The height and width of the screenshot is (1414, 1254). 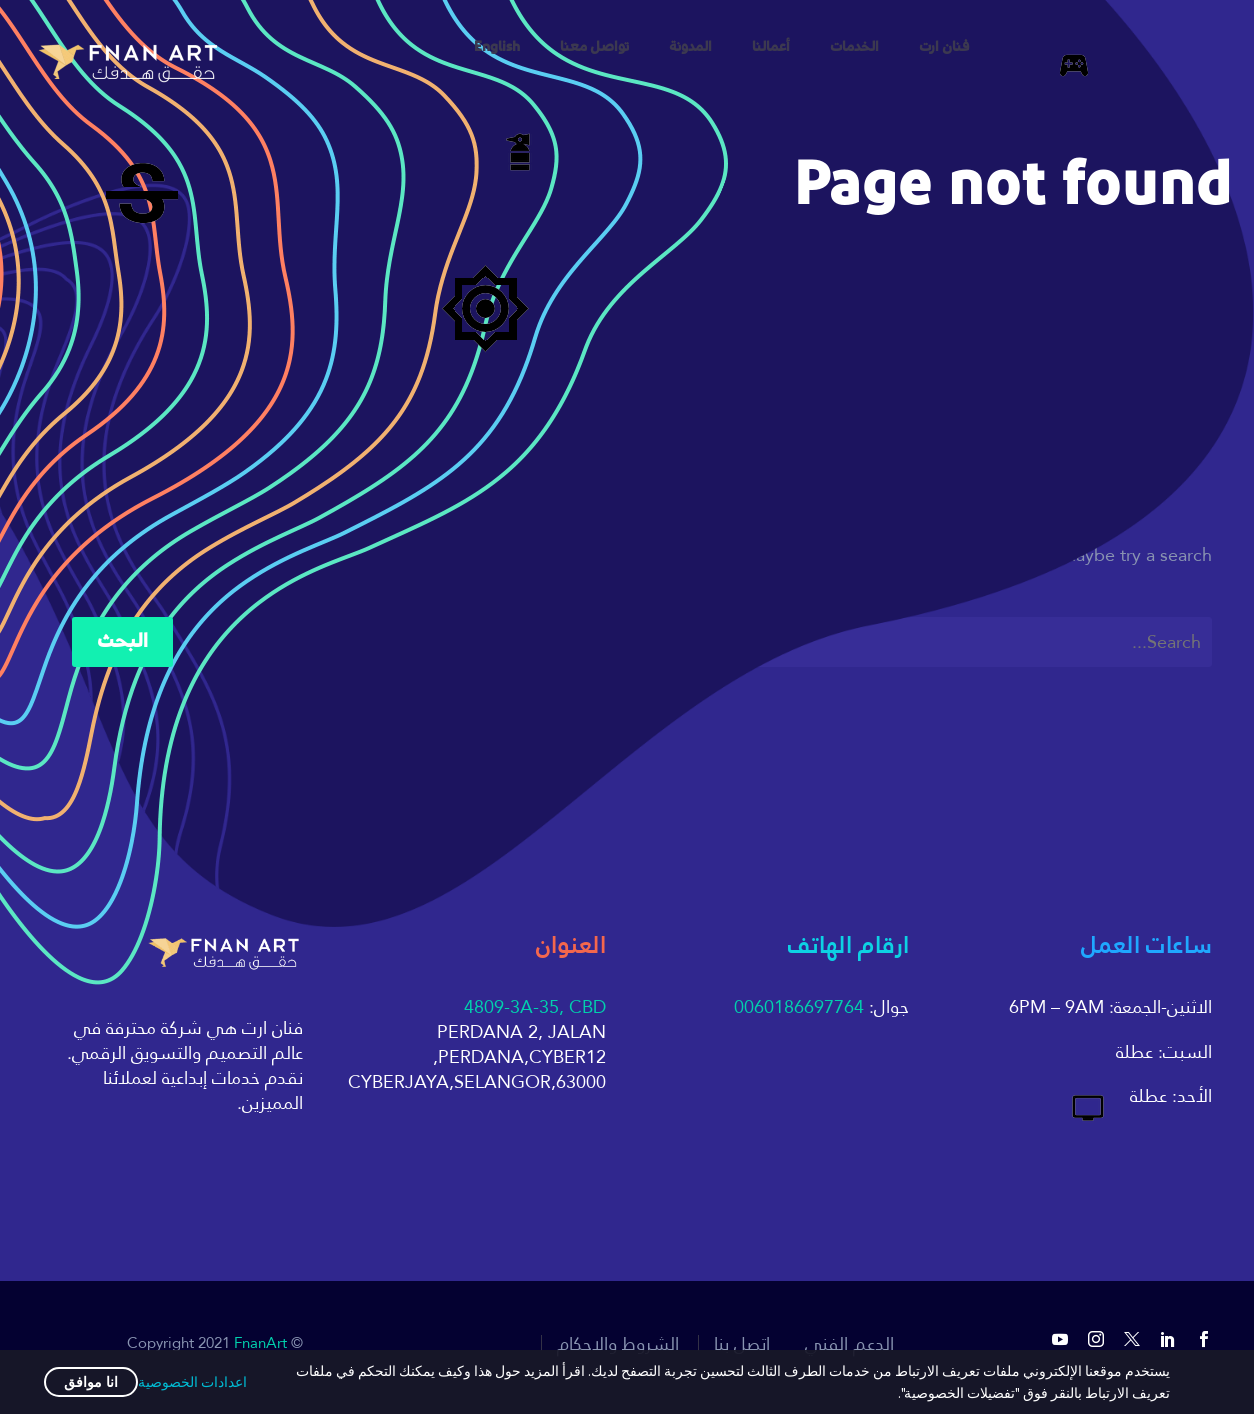 I want to click on access tv or display settings, so click(x=1088, y=1108).